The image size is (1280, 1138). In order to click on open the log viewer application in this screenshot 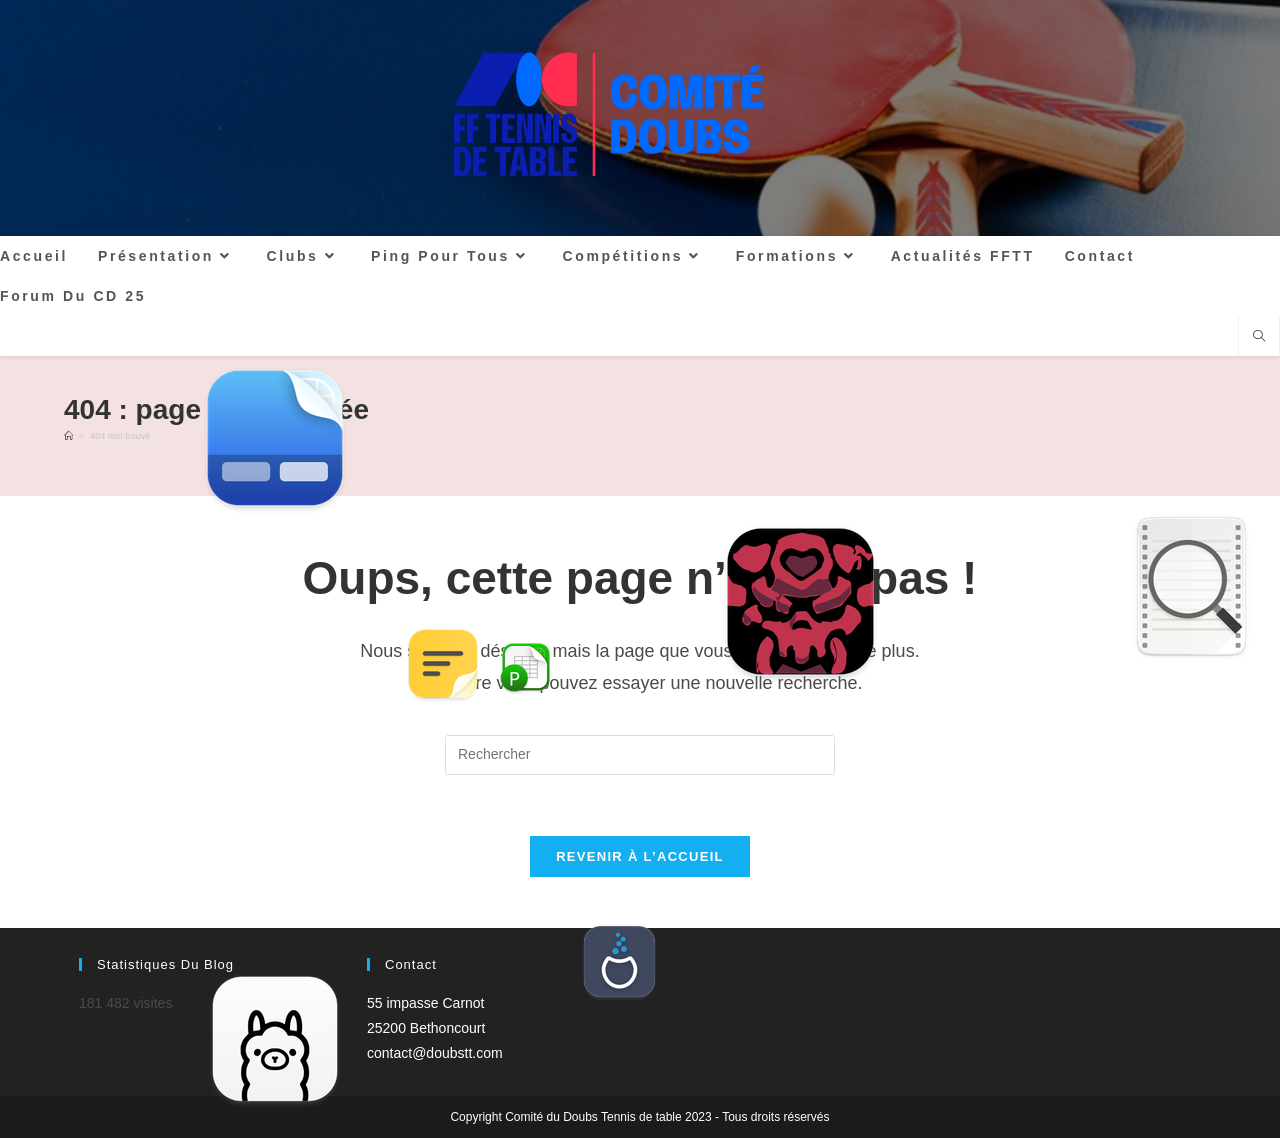, I will do `click(1191, 586)`.